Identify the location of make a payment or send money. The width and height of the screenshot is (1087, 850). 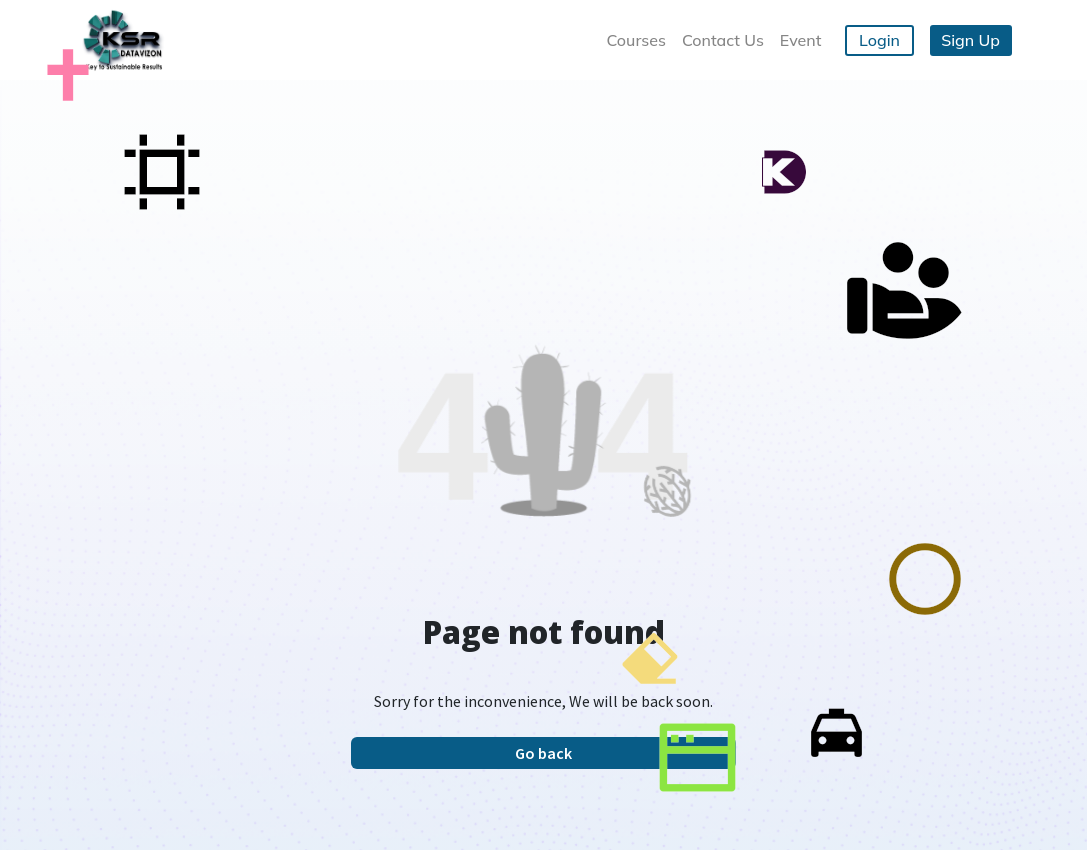
(903, 293).